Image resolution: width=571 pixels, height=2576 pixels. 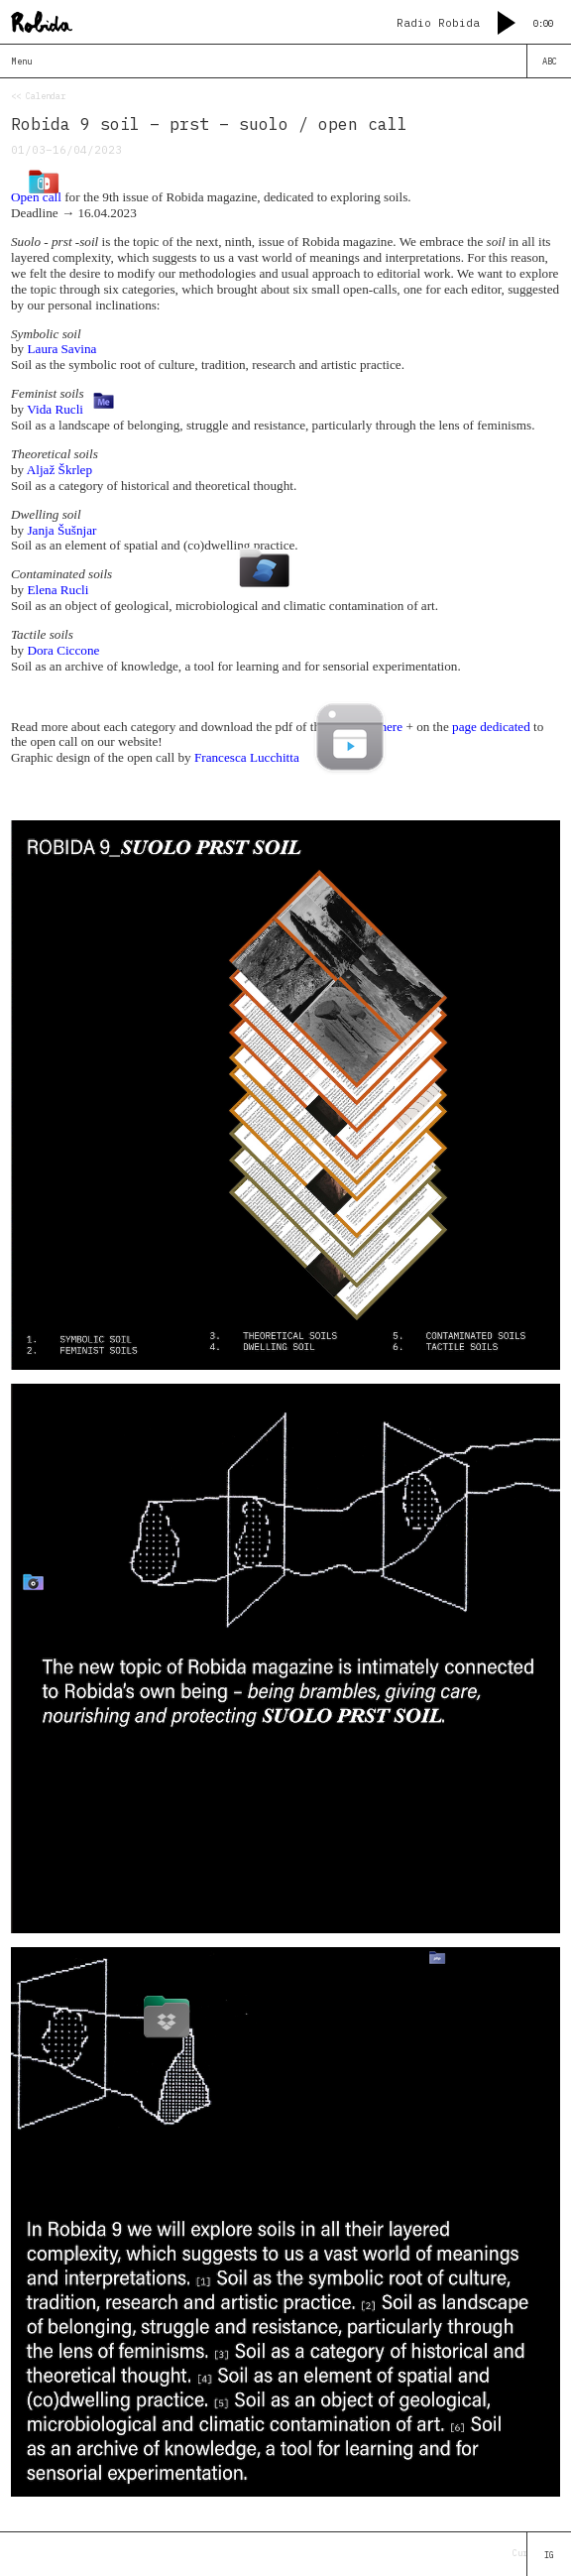 I want to click on open adobe media encoder project folder, so click(x=103, y=401).